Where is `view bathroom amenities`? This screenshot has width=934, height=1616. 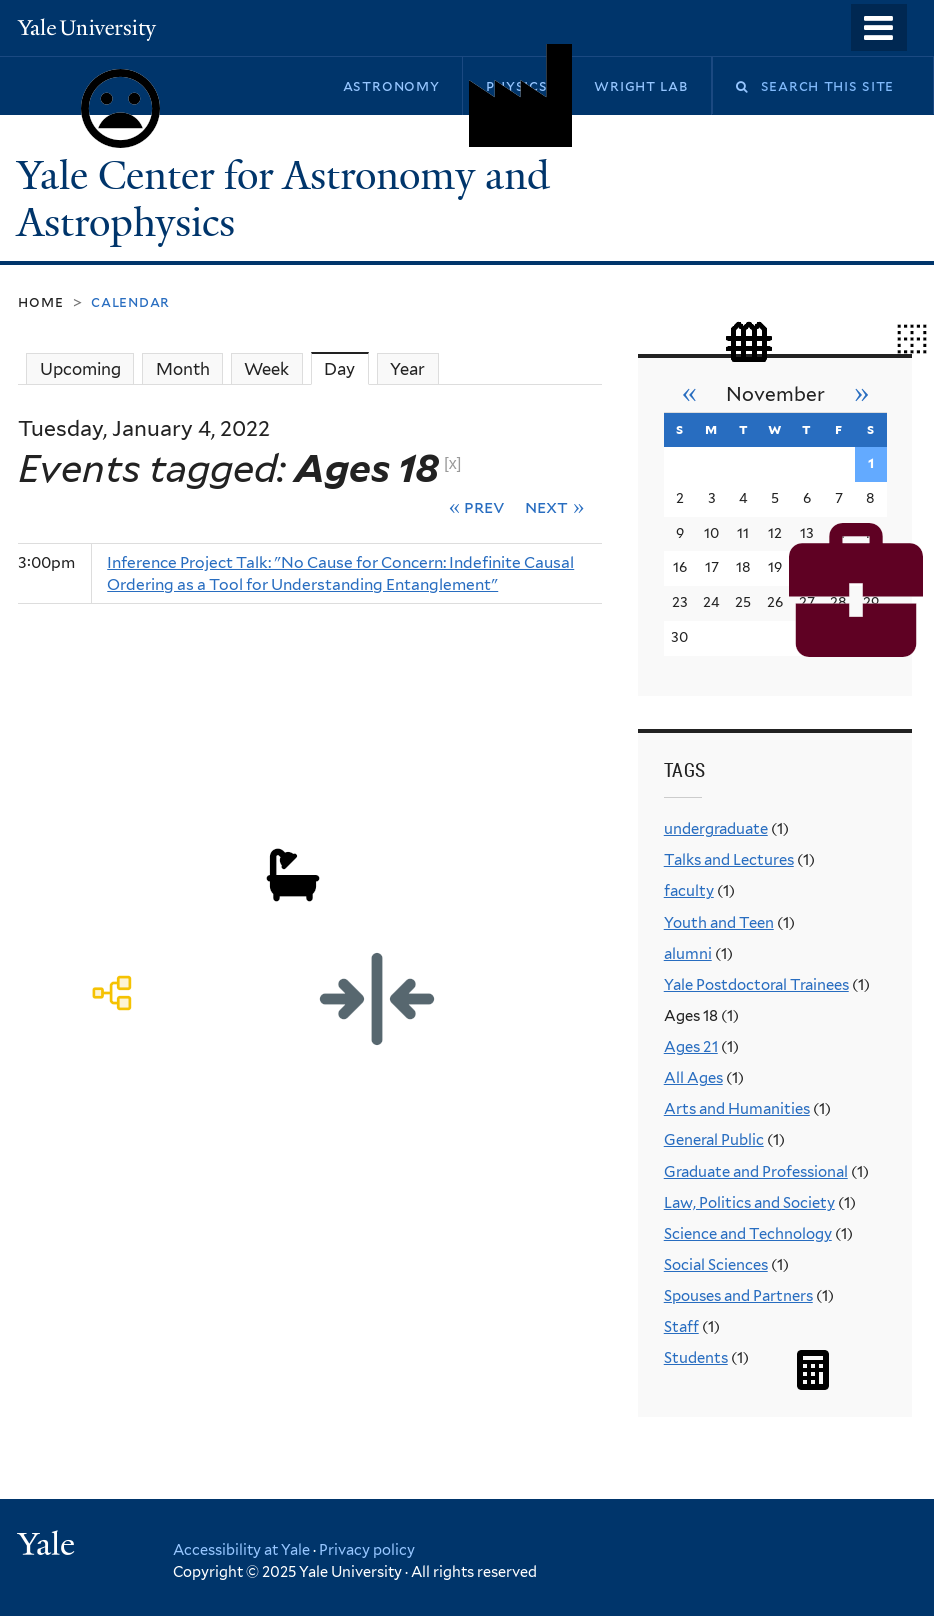 view bathroom amenities is located at coordinates (293, 875).